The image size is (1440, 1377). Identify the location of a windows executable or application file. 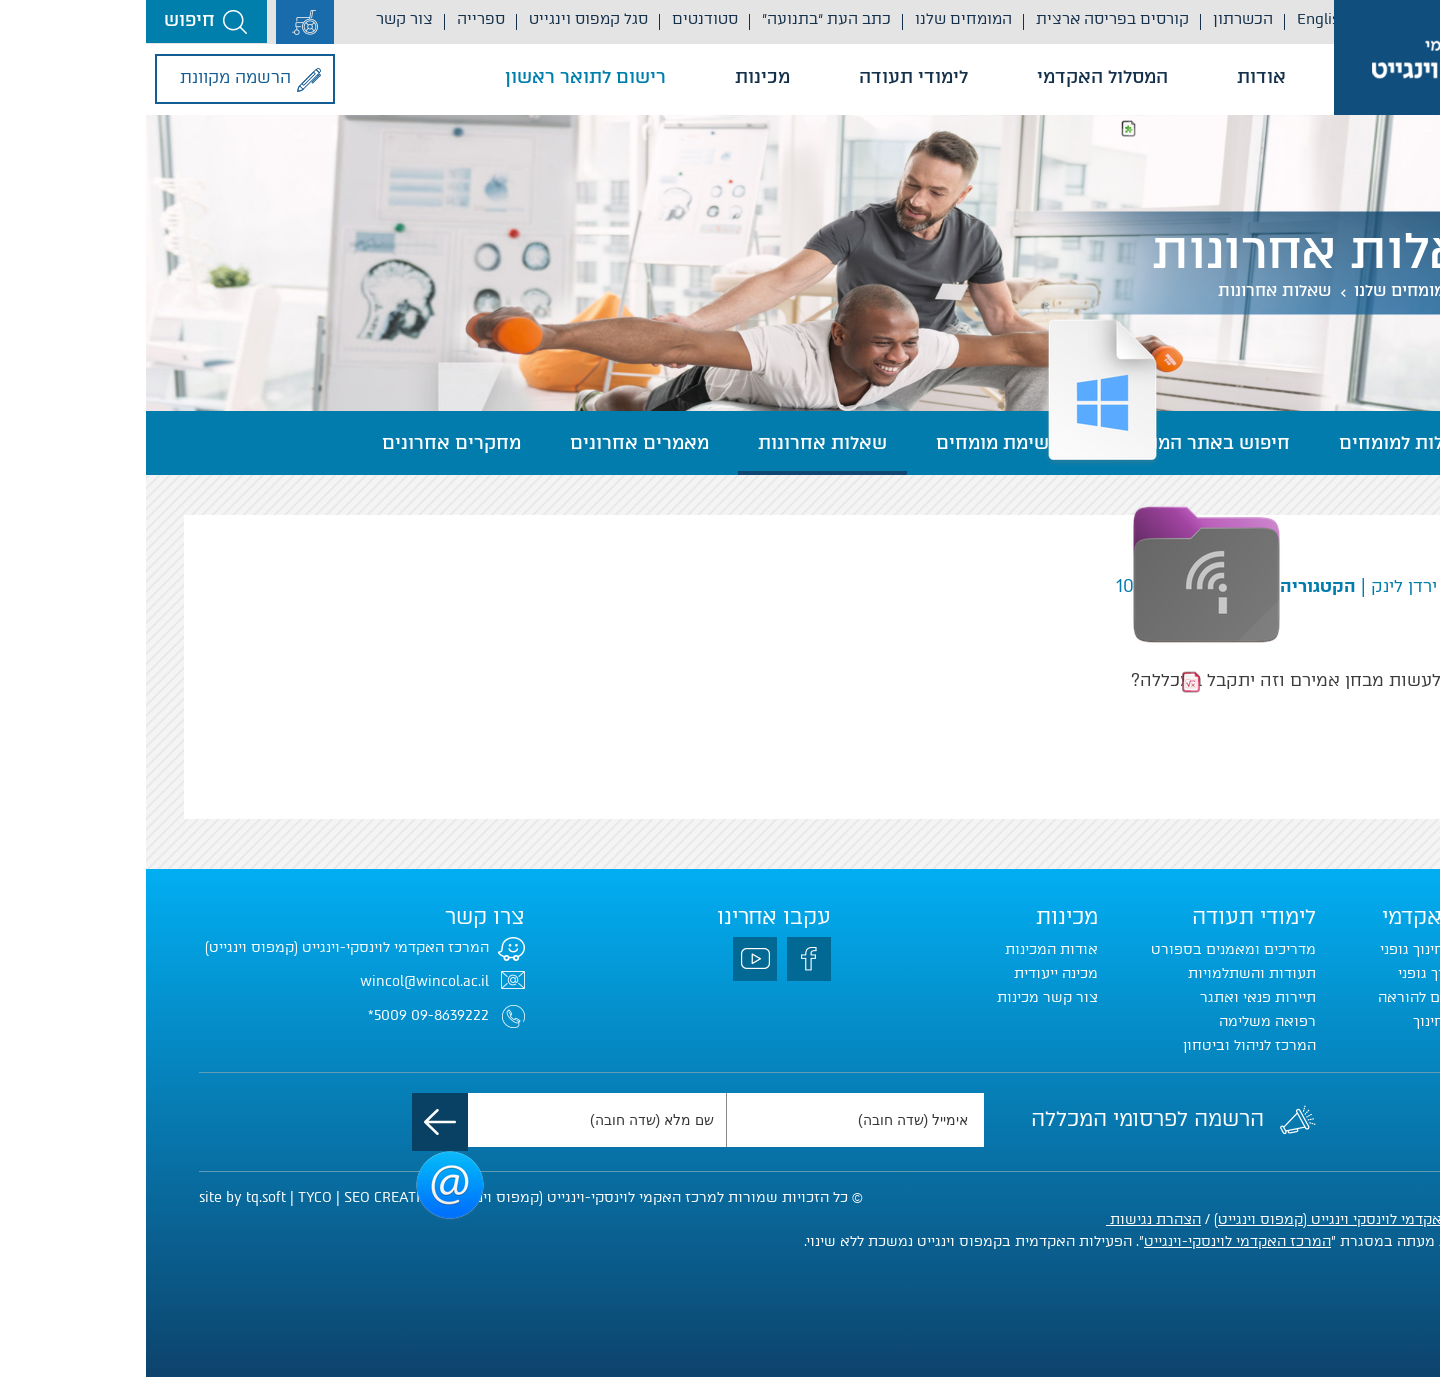
(1102, 392).